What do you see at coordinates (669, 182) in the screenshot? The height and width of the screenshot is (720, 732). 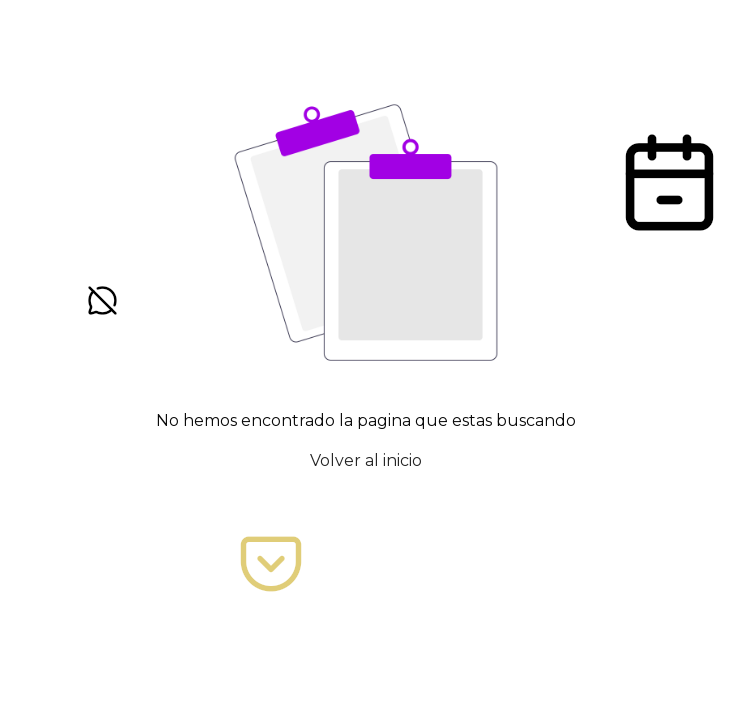 I see `remove an event from your calendar` at bounding box center [669, 182].